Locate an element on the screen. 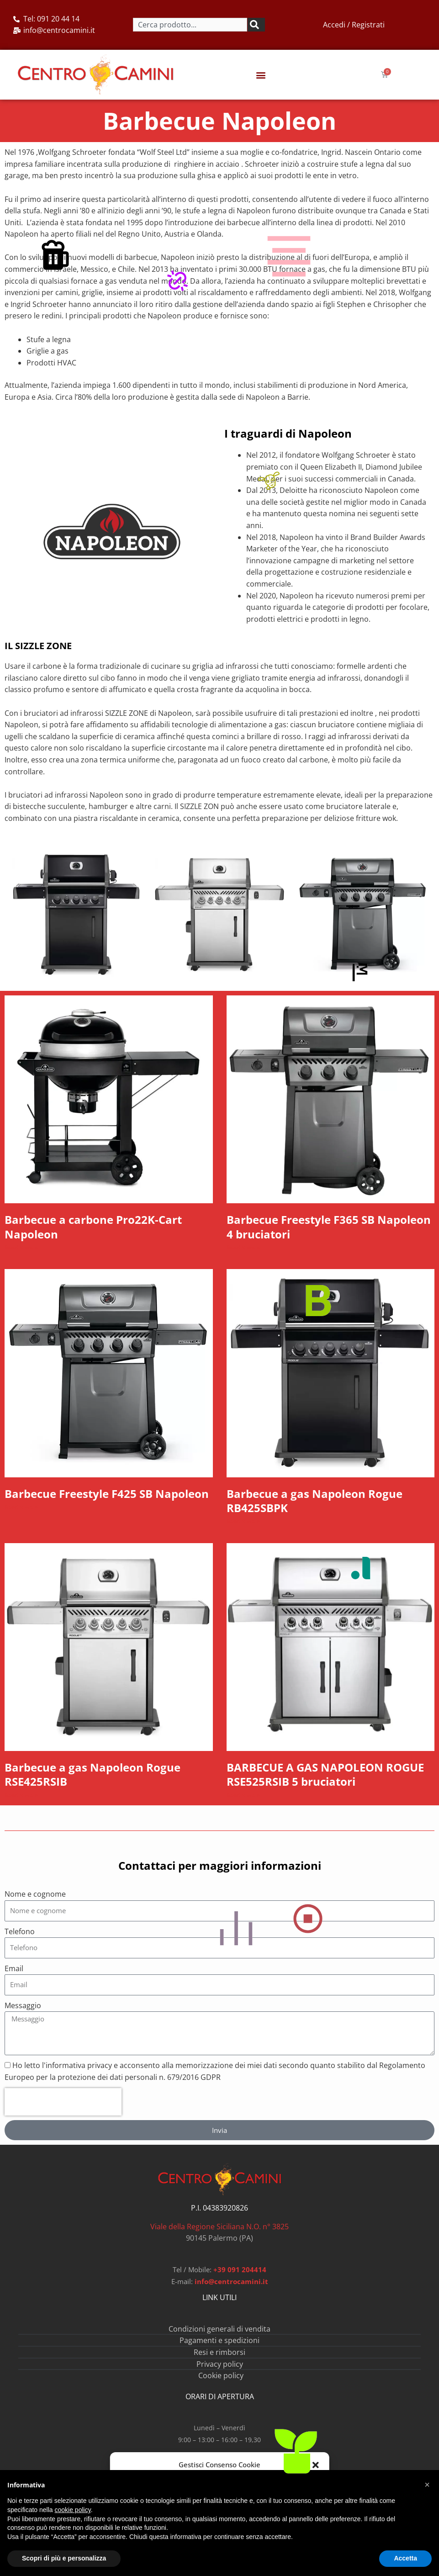 This screenshot has height=2576, width=439. browse nearby bars or breweries is located at coordinates (56, 255).